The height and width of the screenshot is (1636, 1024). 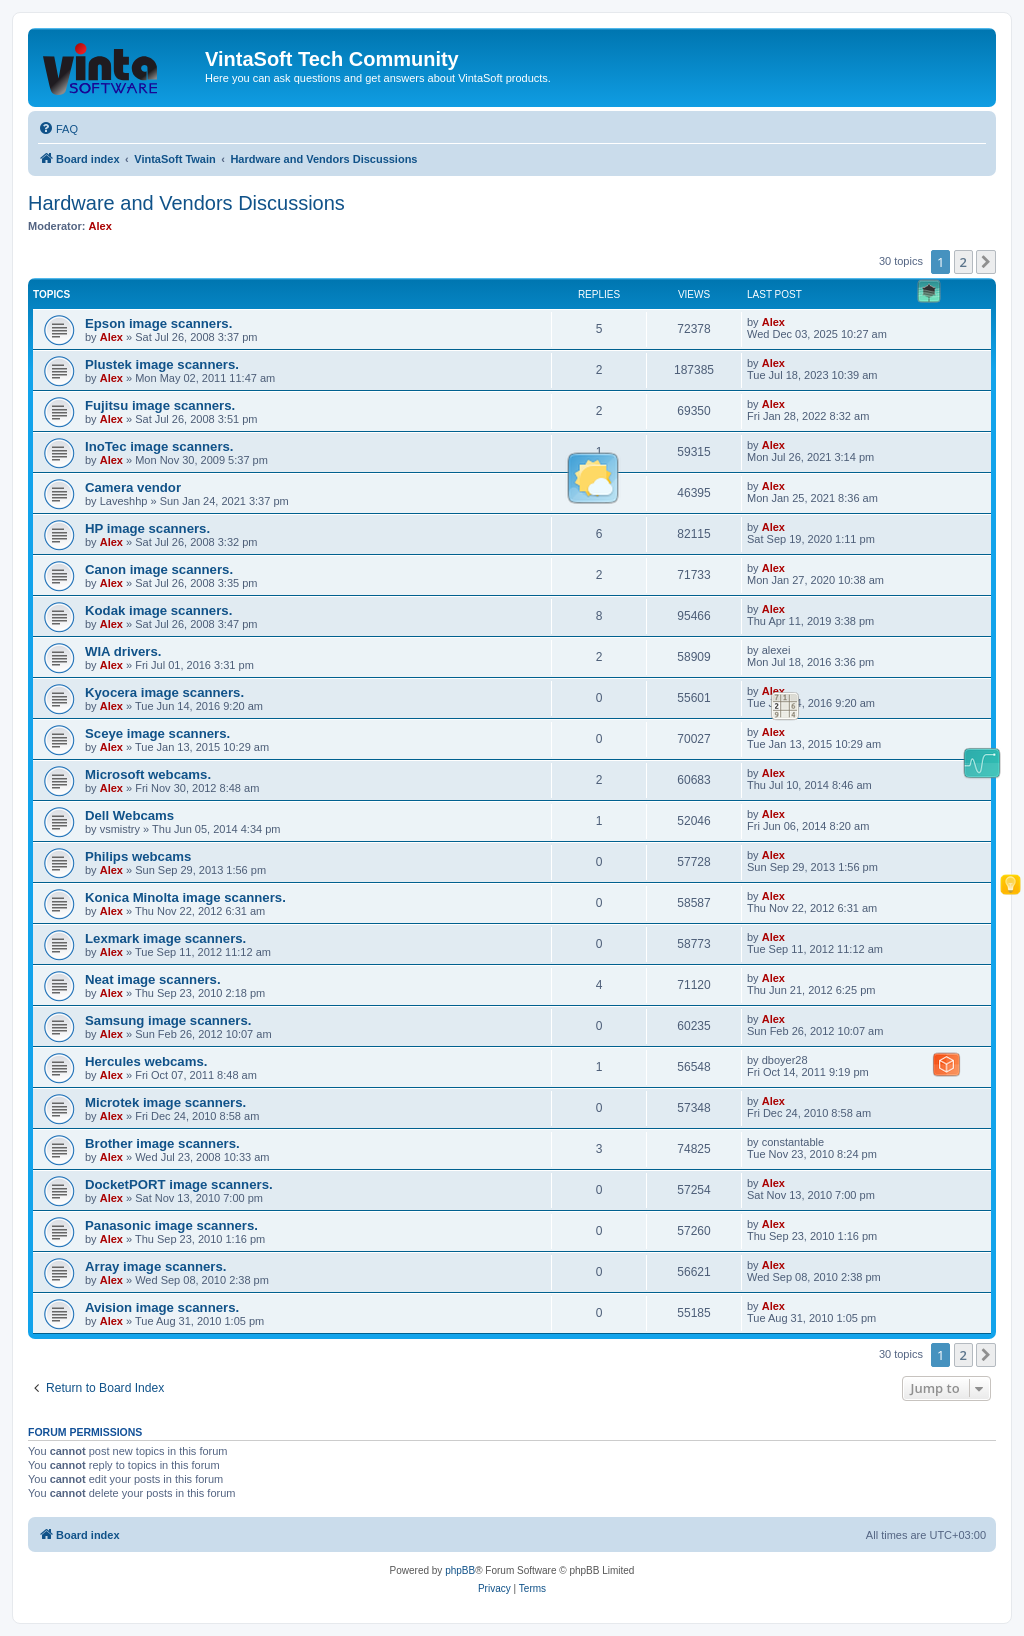 What do you see at coordinates (982, 763) in the screenshot?
I see `open system resource monitor` at bounding box center [982, 763].